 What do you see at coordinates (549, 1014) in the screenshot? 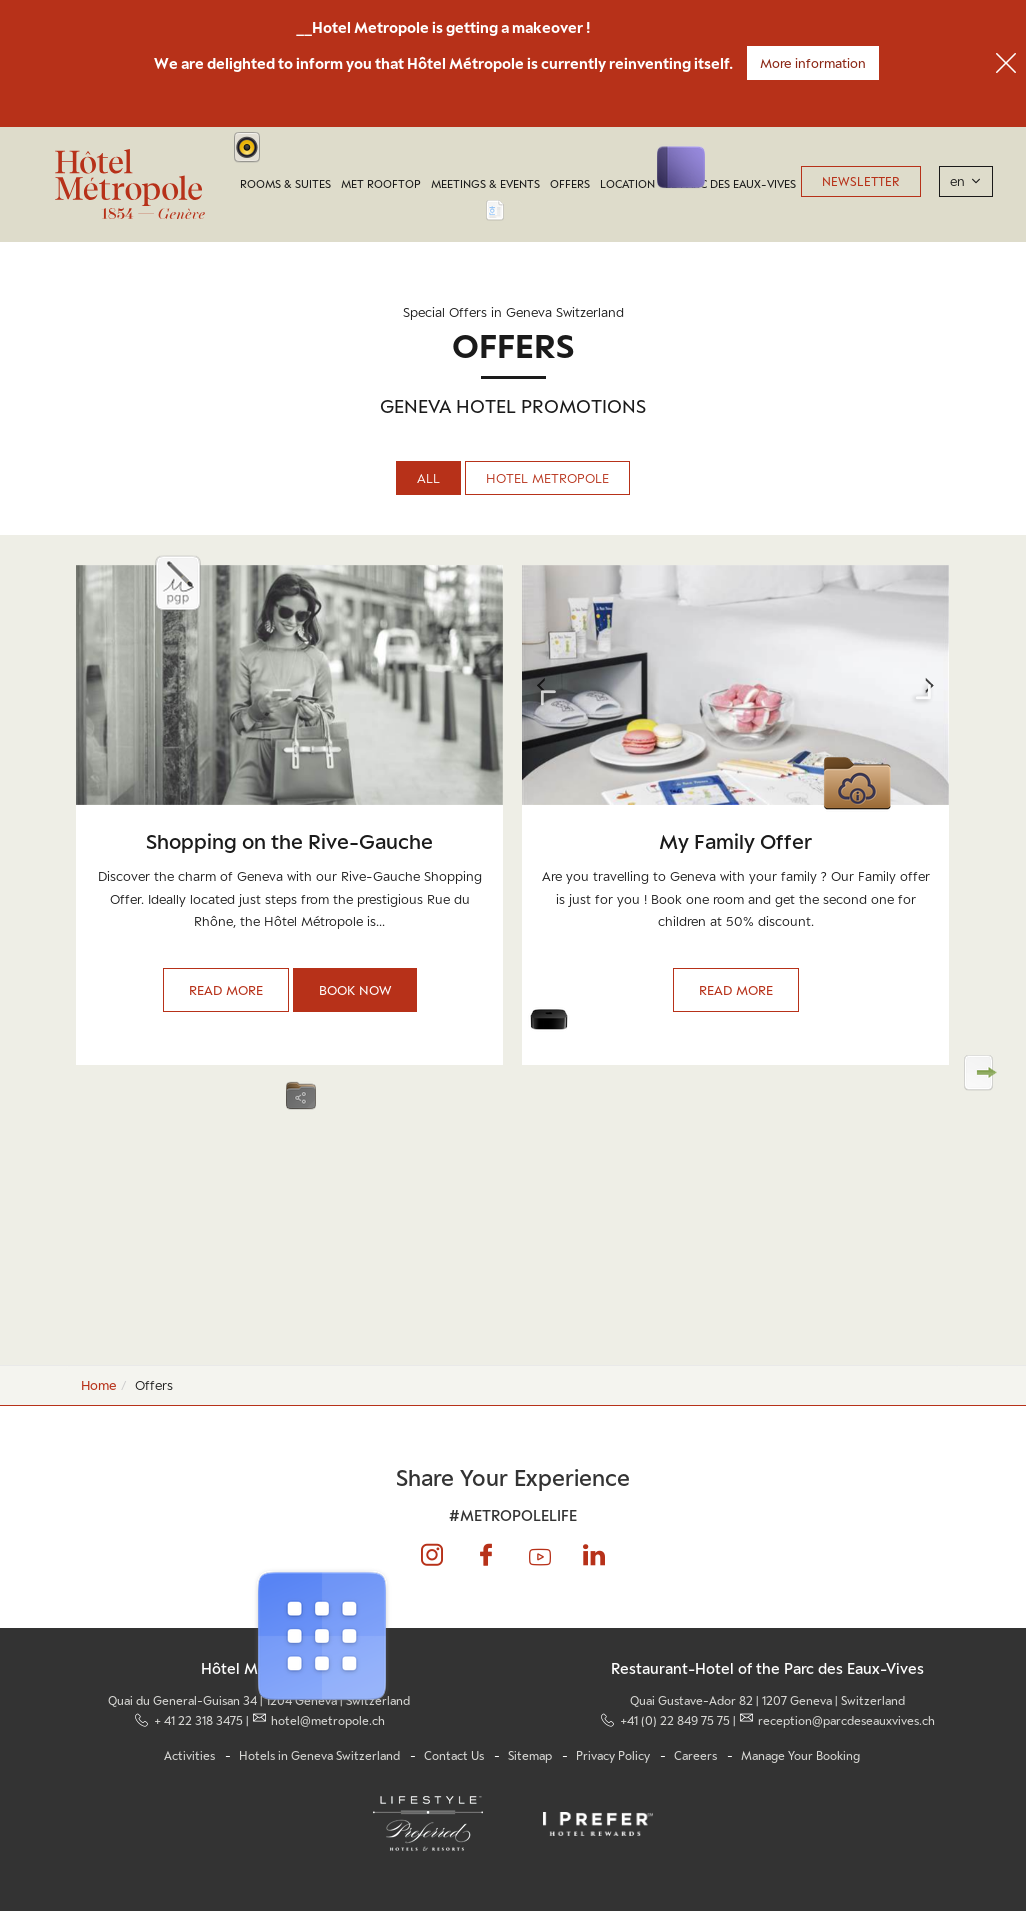
I see `apple tv 4k (3rd generation) device` at bounding box center [549, 1014].